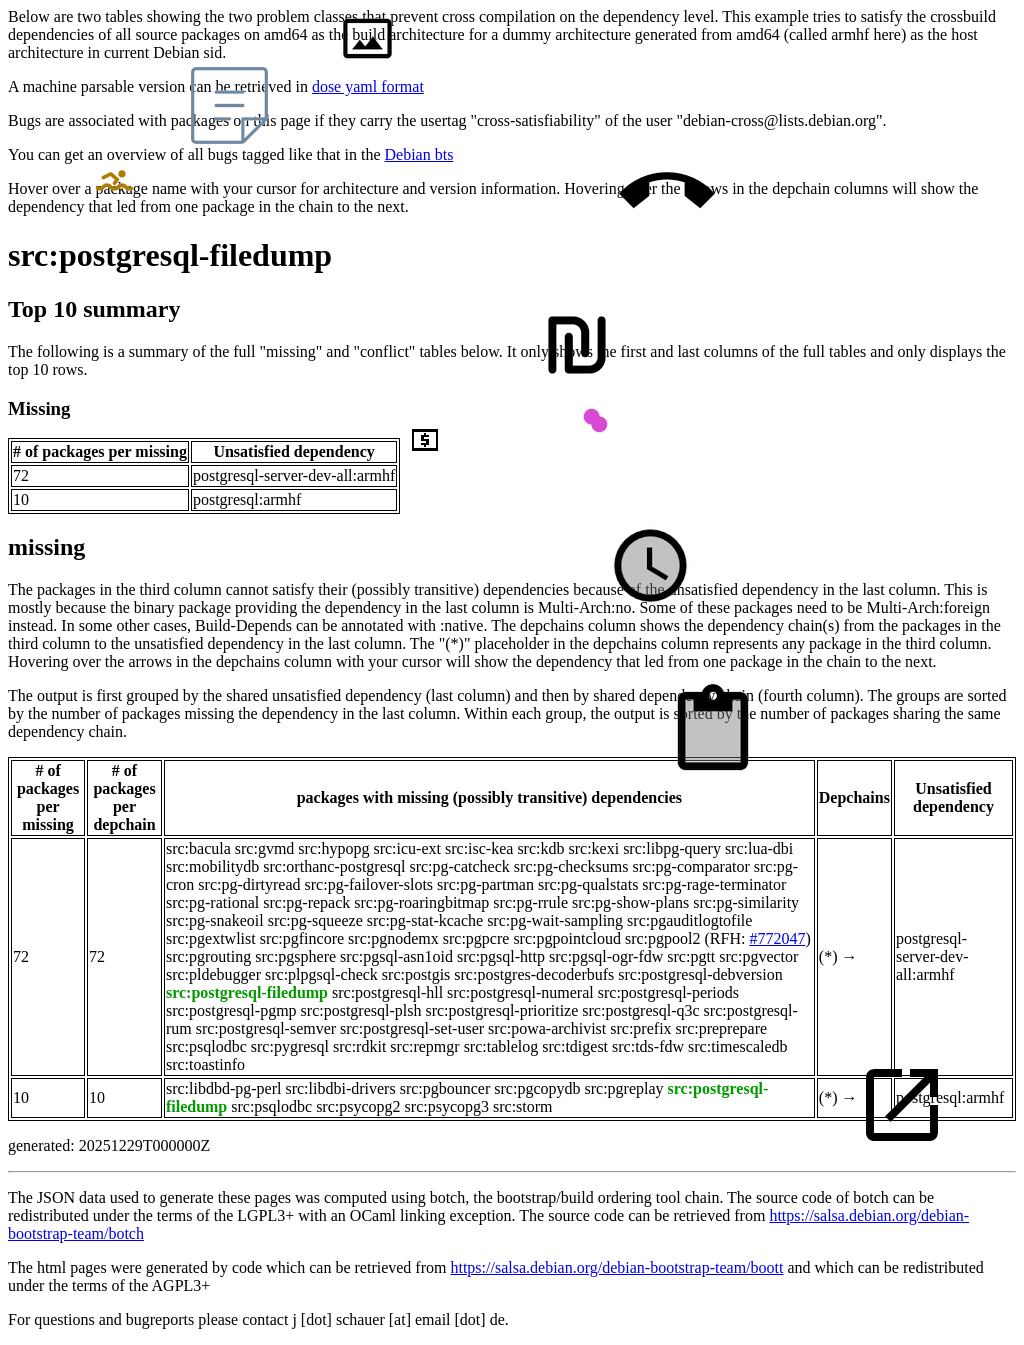 This screenshot has width=1024, height=1345. Describe the element at coordinates (902, 1105) in the screenshot. I see `open link in a new window or tab` at that location.